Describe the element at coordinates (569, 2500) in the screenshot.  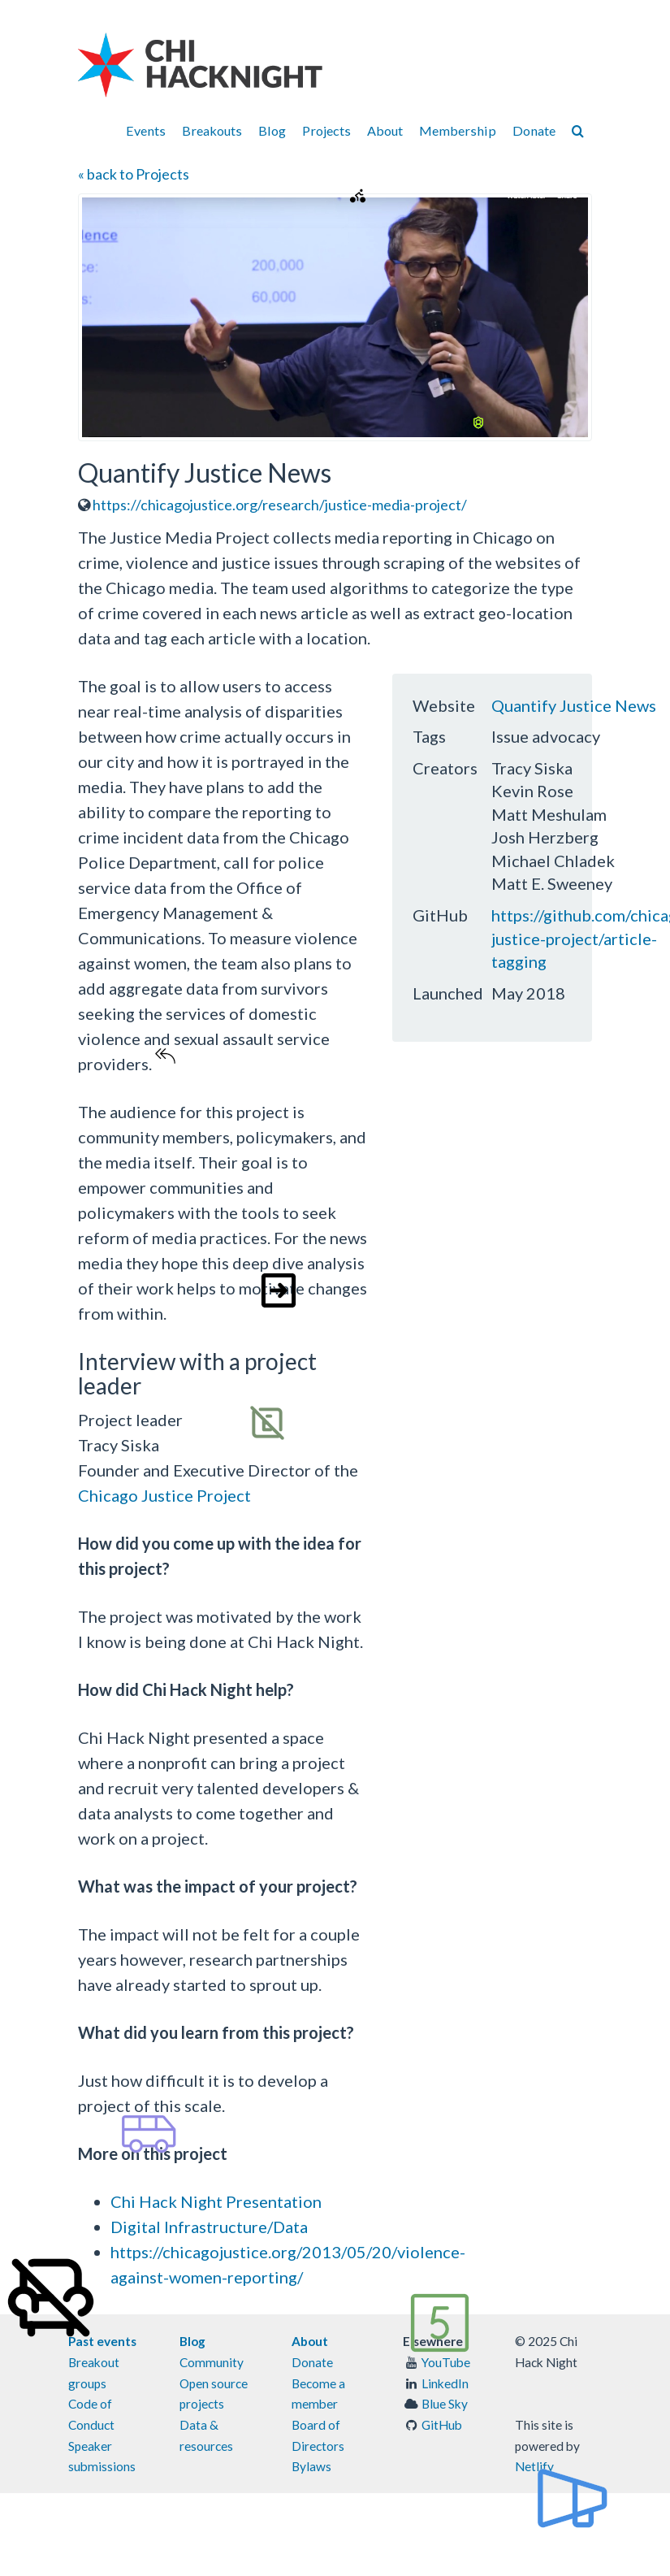
I see `make an announcement or broadcast` at that location.